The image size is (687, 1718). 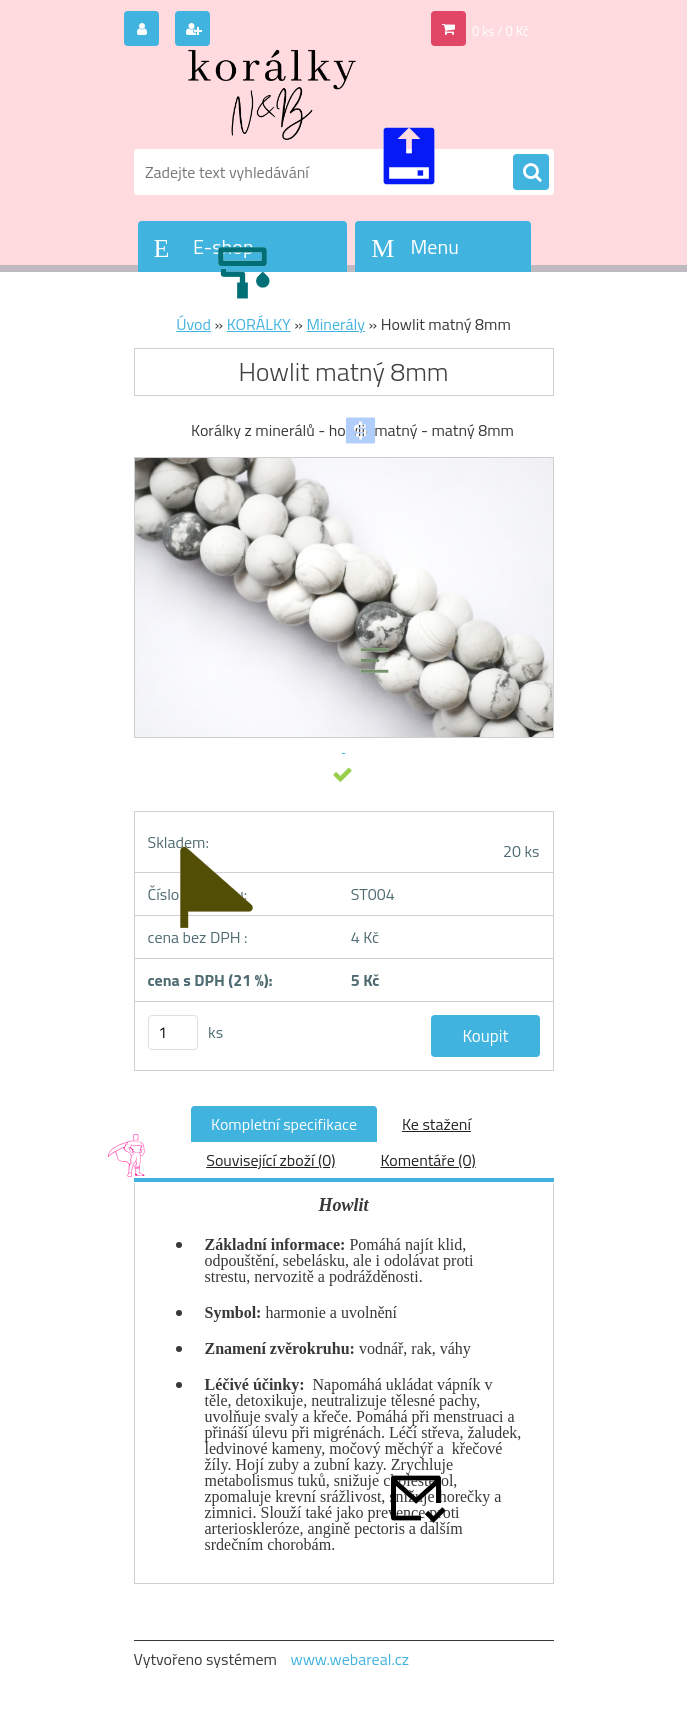 What do you see at coordinates (360, 430) in the screenshot?
I see `access financial or payment settings` at bounding box center [360, 430].